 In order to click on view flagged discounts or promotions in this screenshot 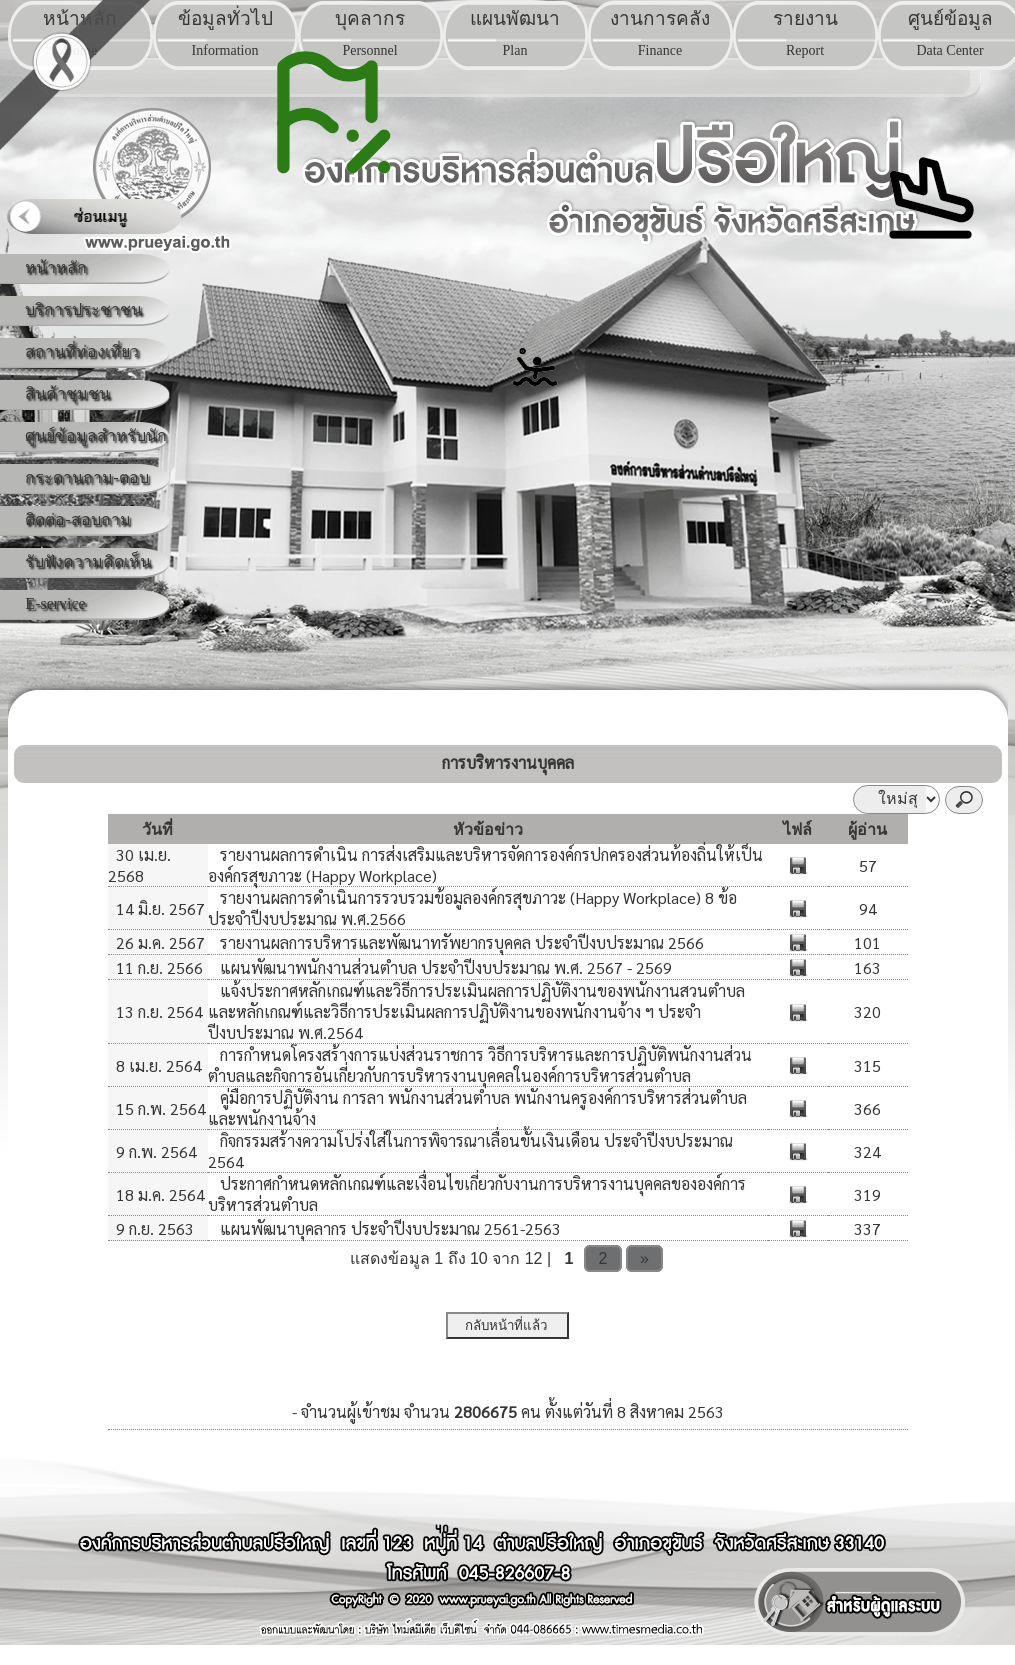, I will do `click(327, 110)`.